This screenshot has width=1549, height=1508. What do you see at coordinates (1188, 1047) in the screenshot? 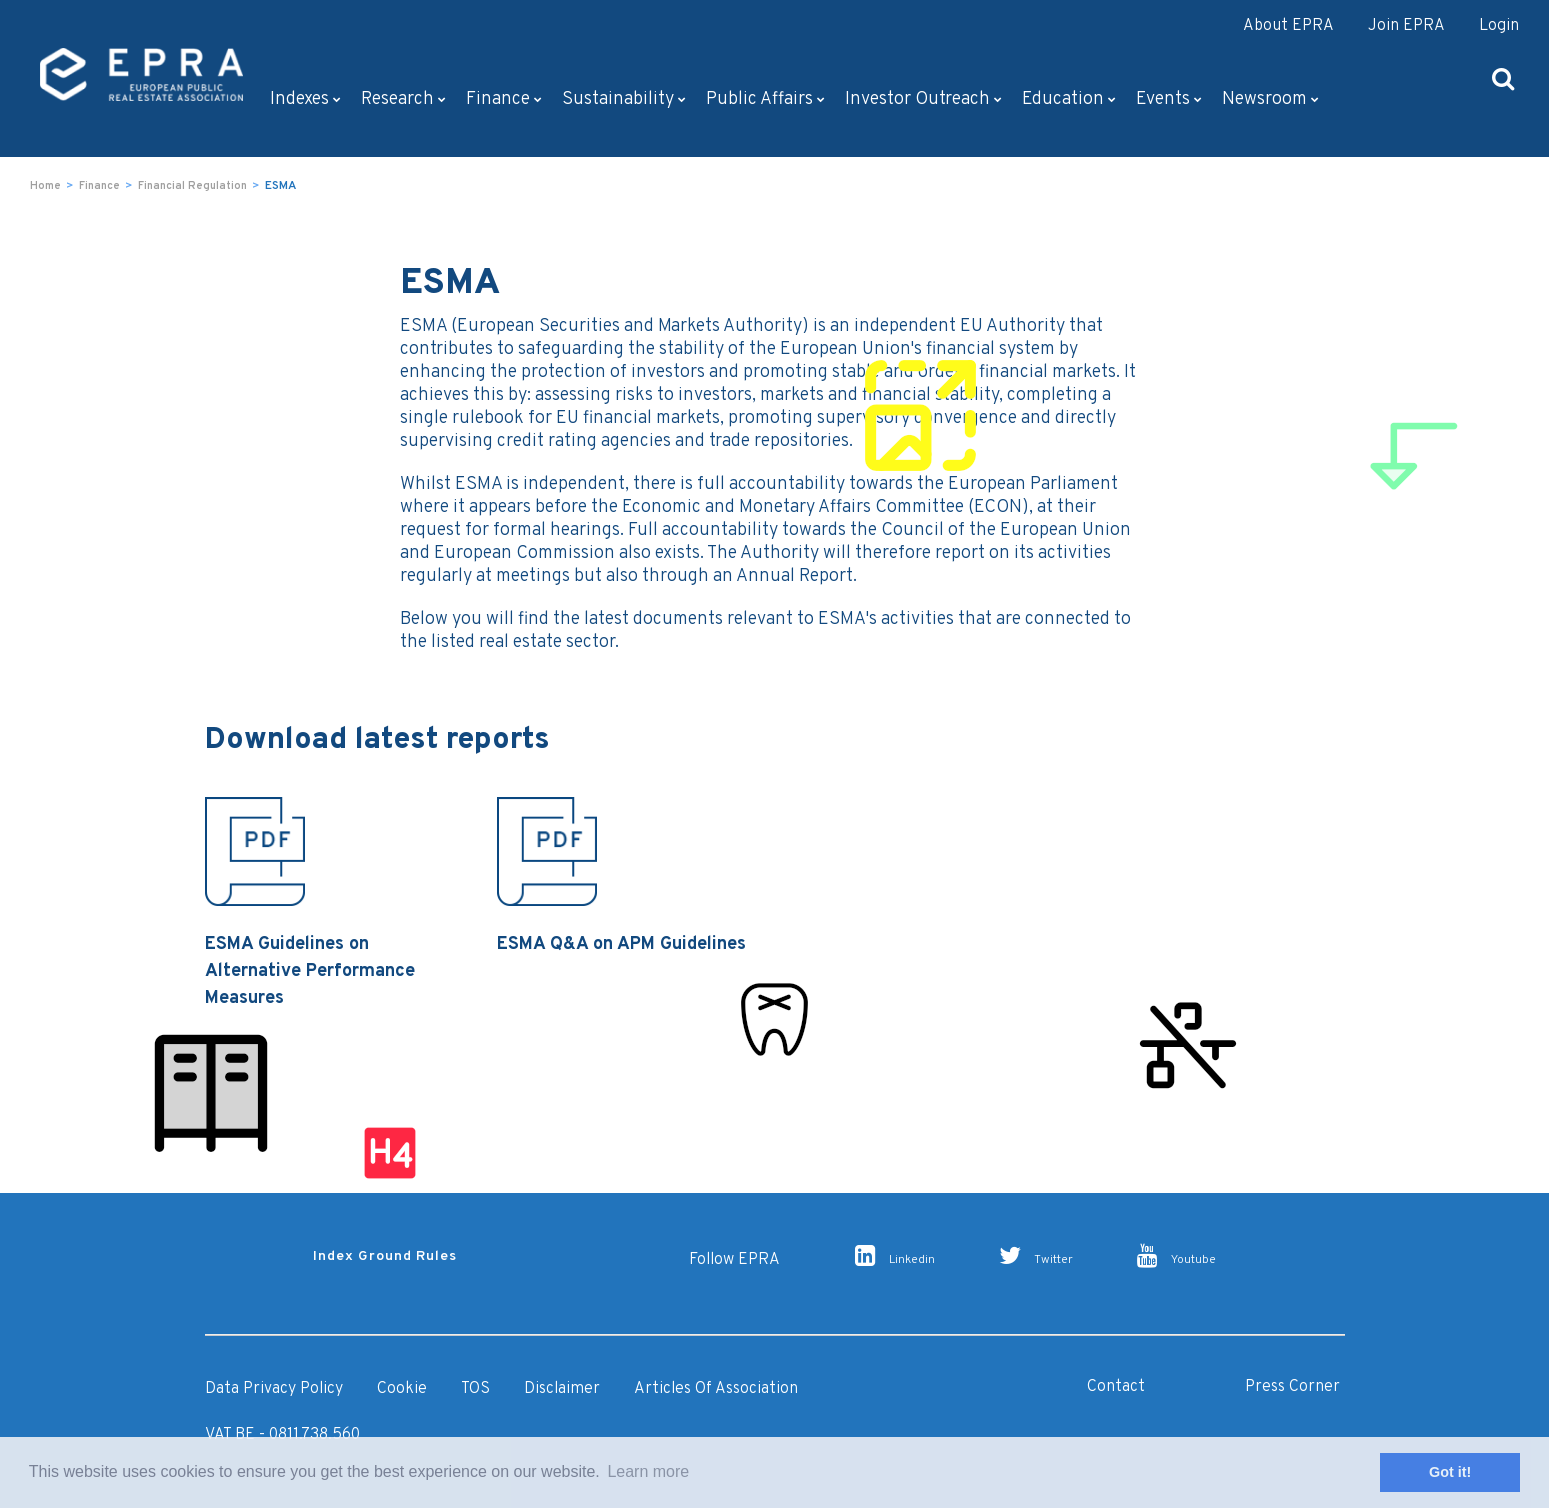
I see `network connection unavailable` at bounding box center [1188, 1047].